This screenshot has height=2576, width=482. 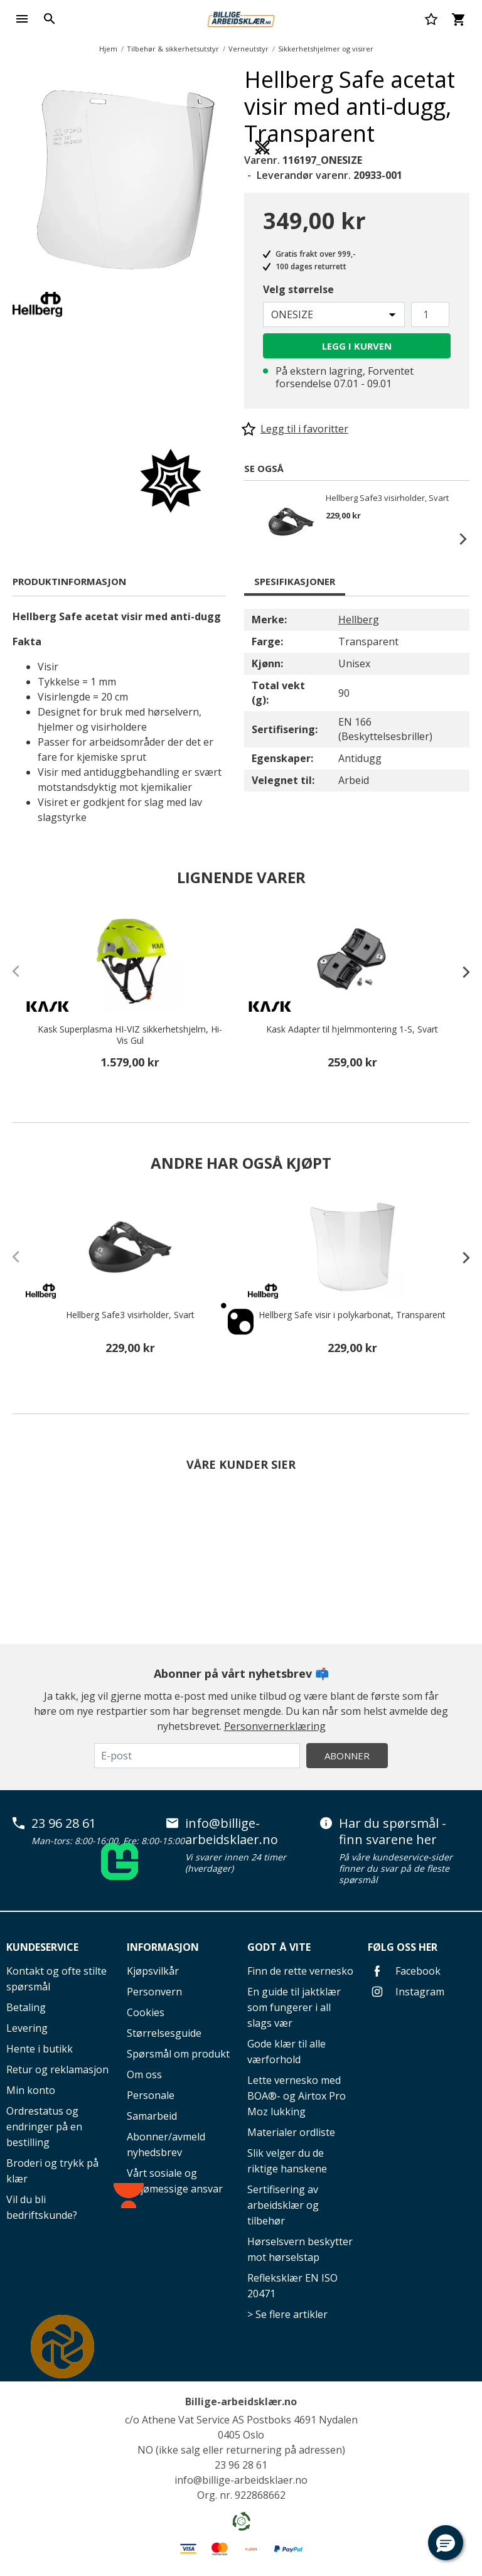 What do you see at coordinates (237, 1319) in the screenshot?
I see `nuget package manager logo` at bounding box center [237, 1319].